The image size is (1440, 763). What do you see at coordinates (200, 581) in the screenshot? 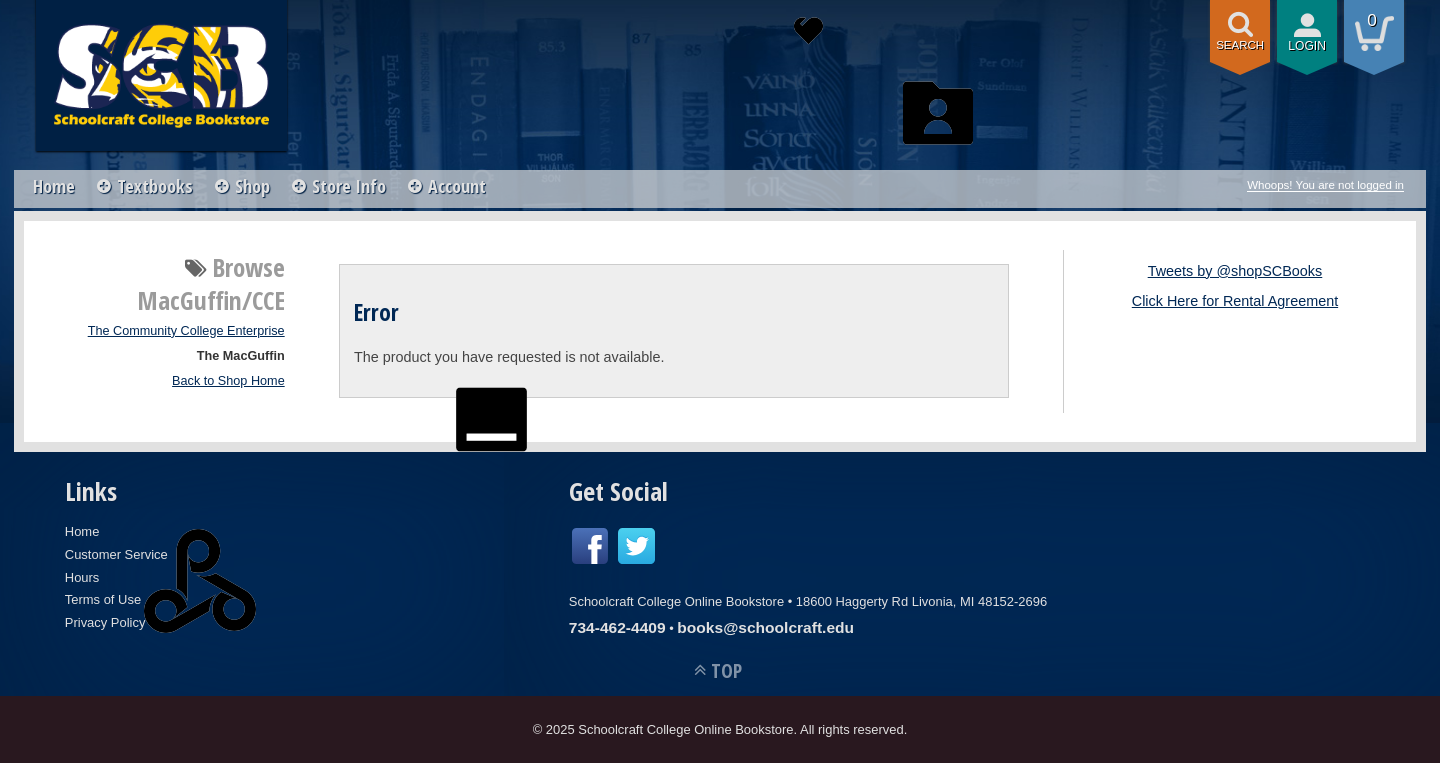
I see `access Google Dataproc cloud service` at bounding box center [200, 581].